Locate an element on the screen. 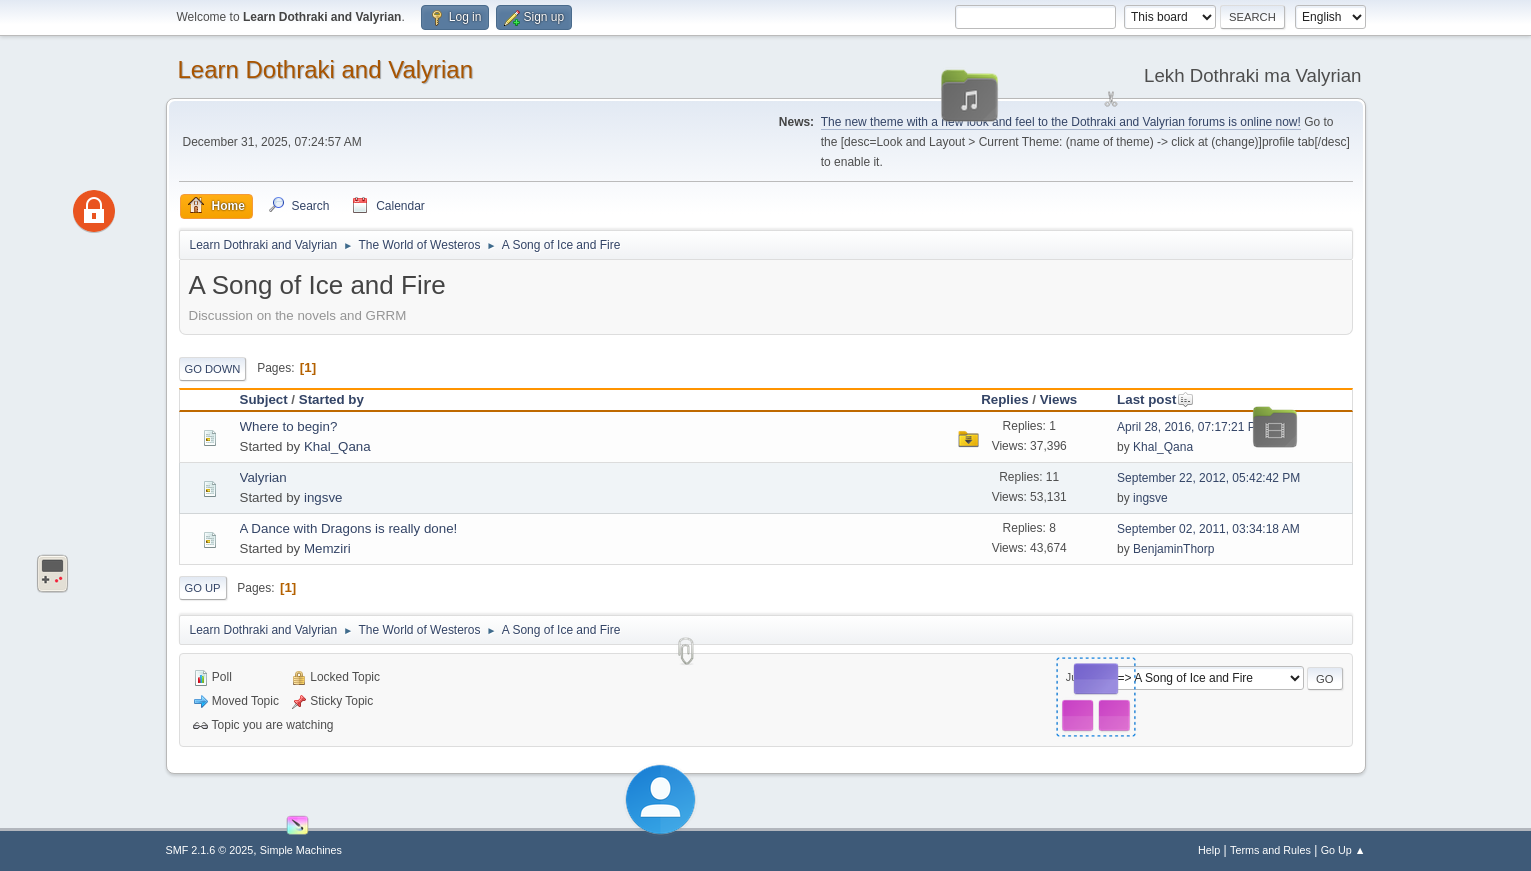 The image size is (1531, 871). select all items in the current view is located at coordinates (1096, 697).